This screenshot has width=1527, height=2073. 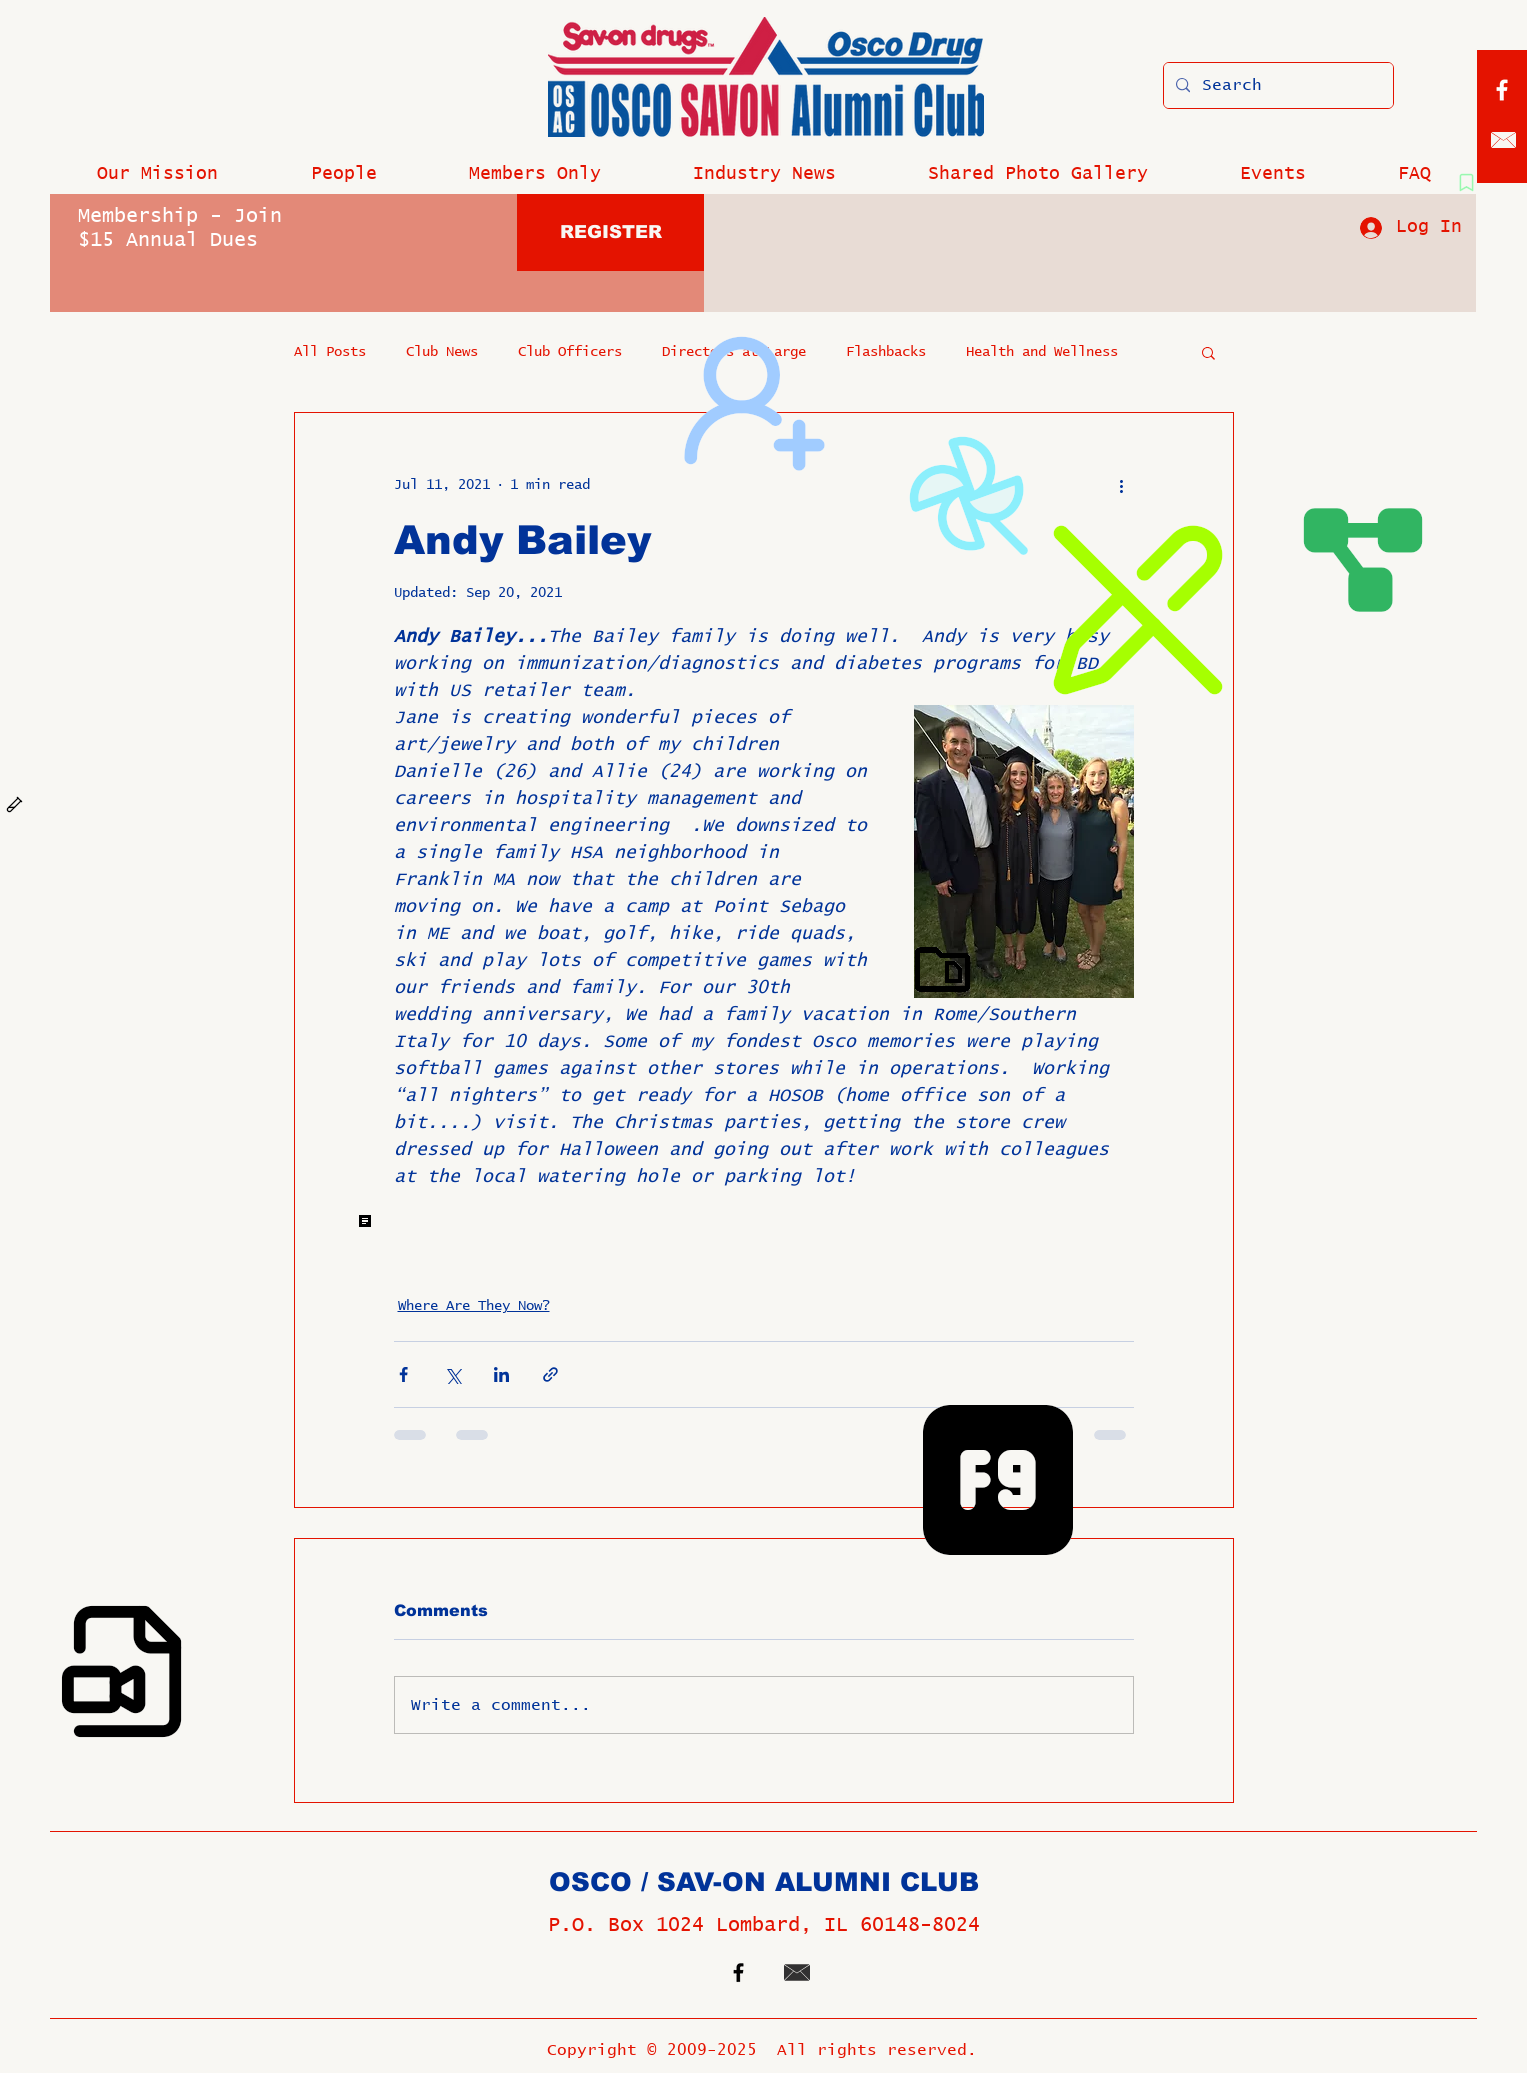 I want to click on view article or document, so click(x=365, y=1221).